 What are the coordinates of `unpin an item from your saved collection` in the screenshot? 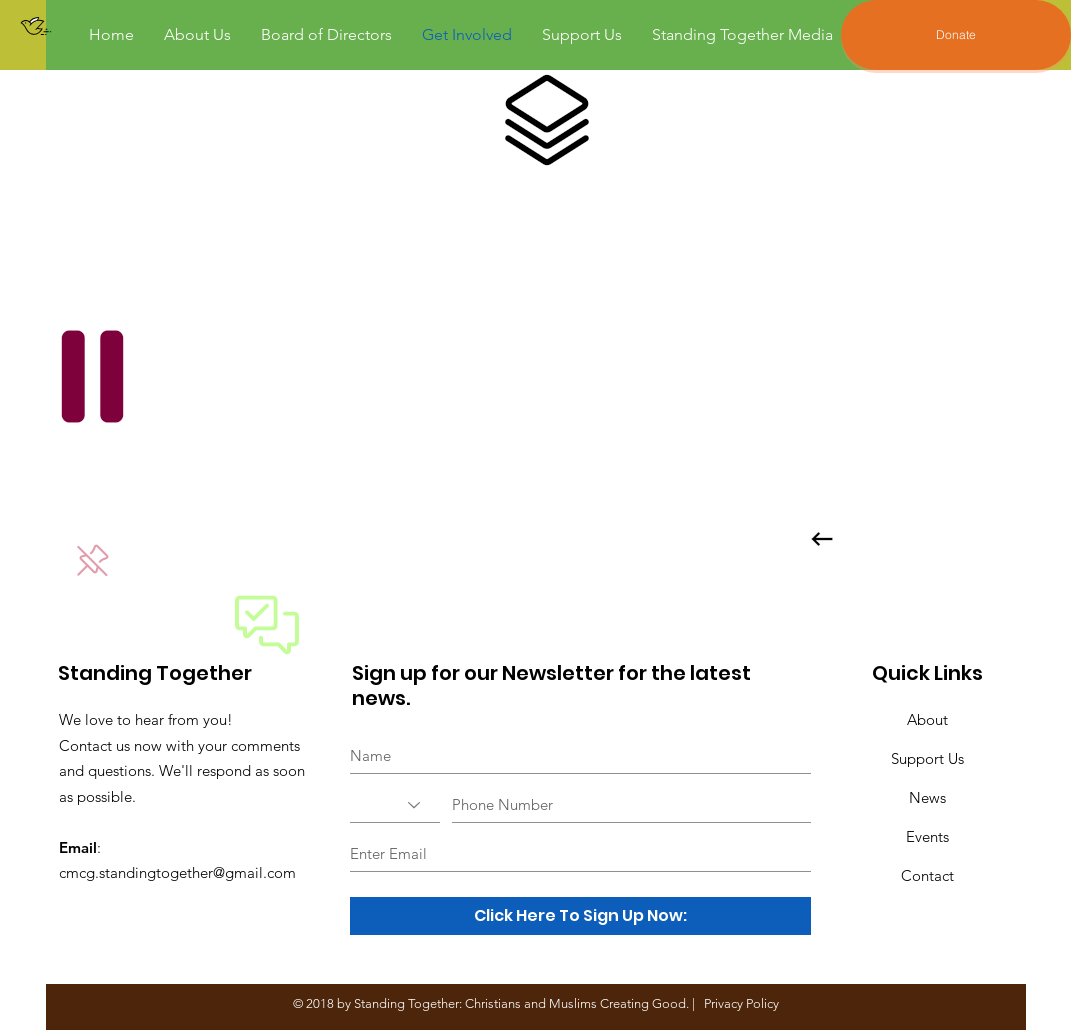 It's located at (92, 561).